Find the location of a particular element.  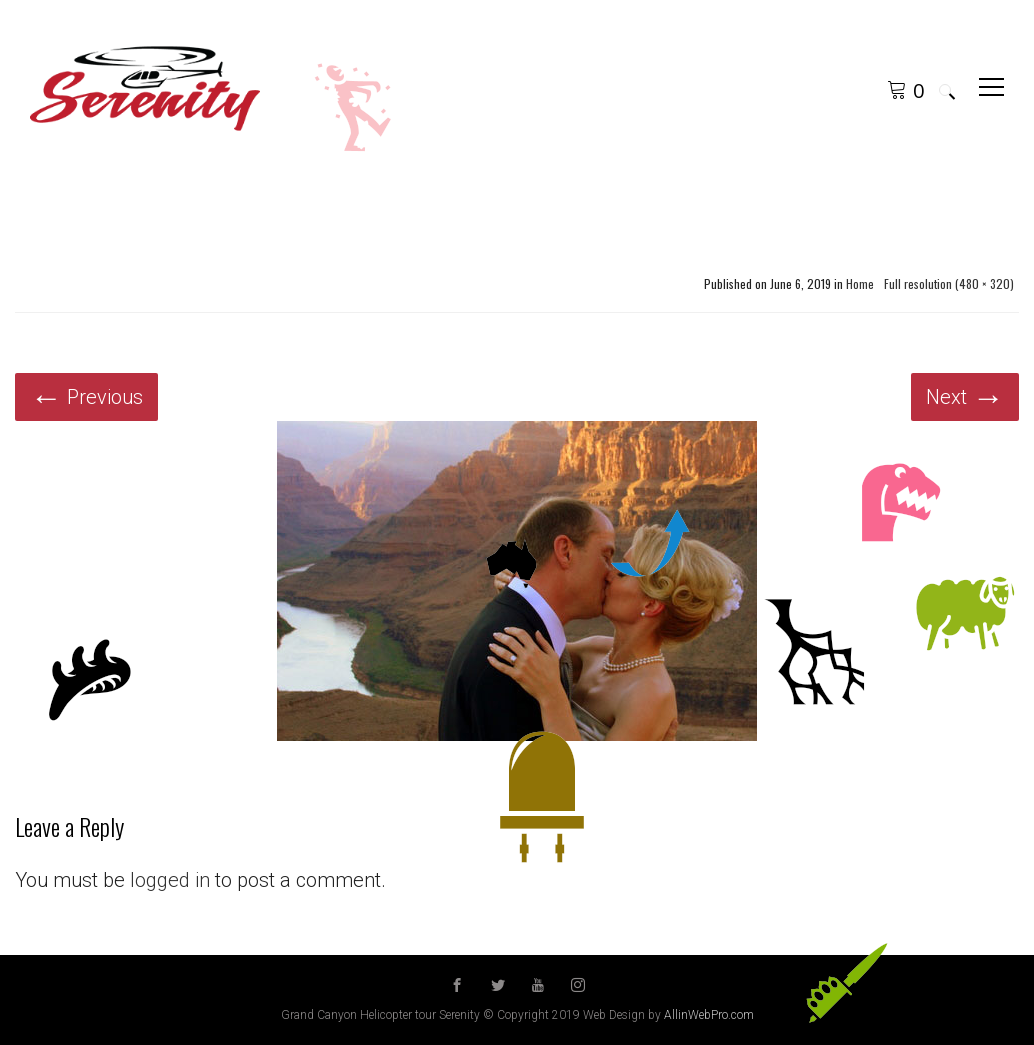

zombie enemy or character type in a game is located at coordinates (357, 107).